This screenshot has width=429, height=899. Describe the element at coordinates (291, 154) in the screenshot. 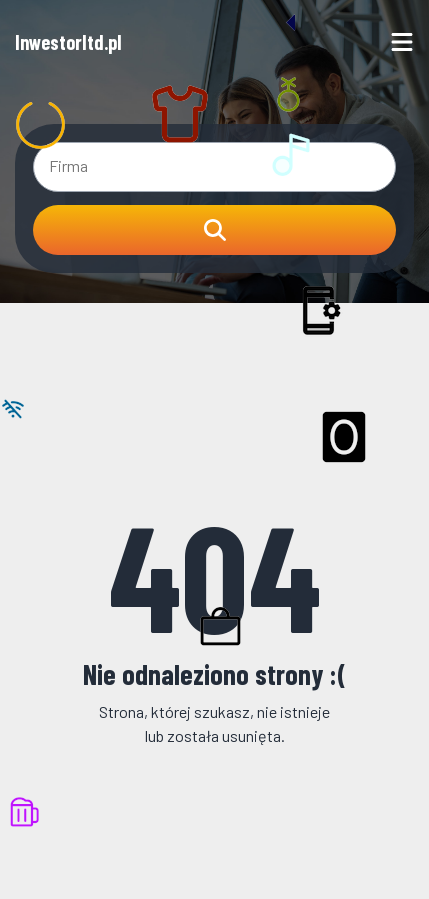

I see `access music or audio player` at that location.